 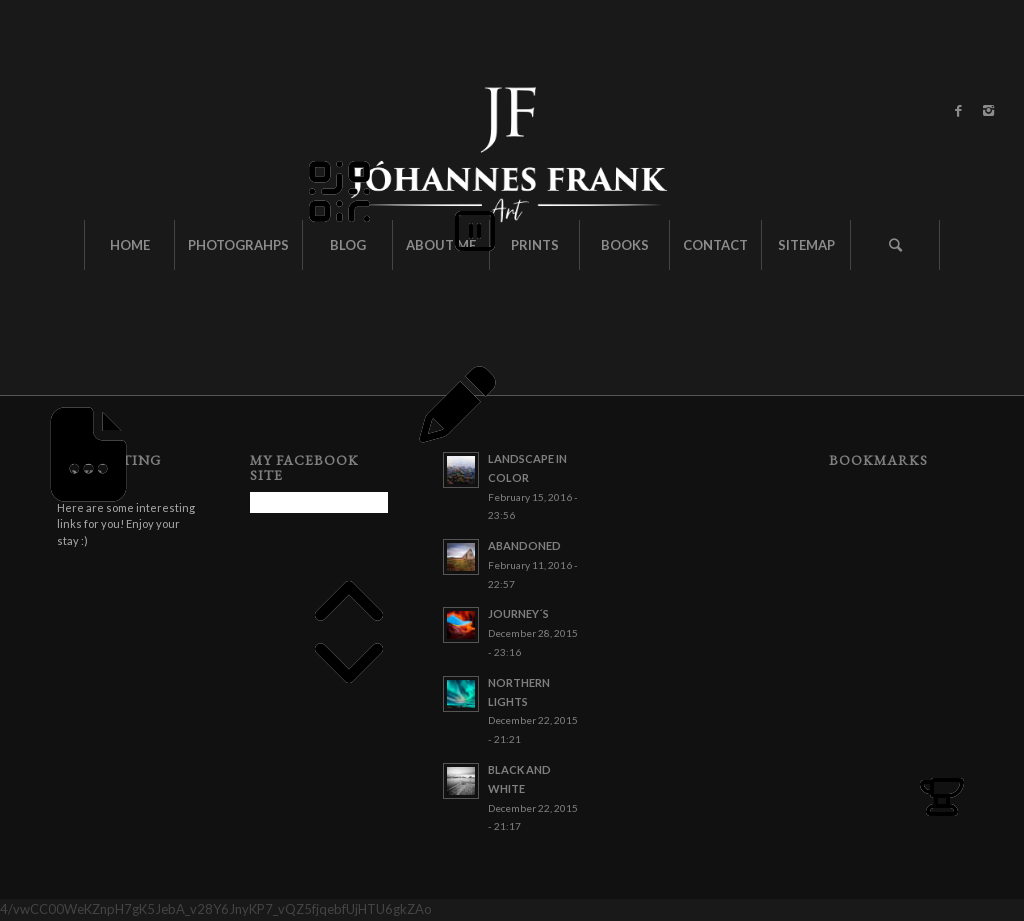 What do you see at coordinates (349, 632) in the screenshot?
I see `expand or collapse a dropdown menu` at bounding box center [349, 632].